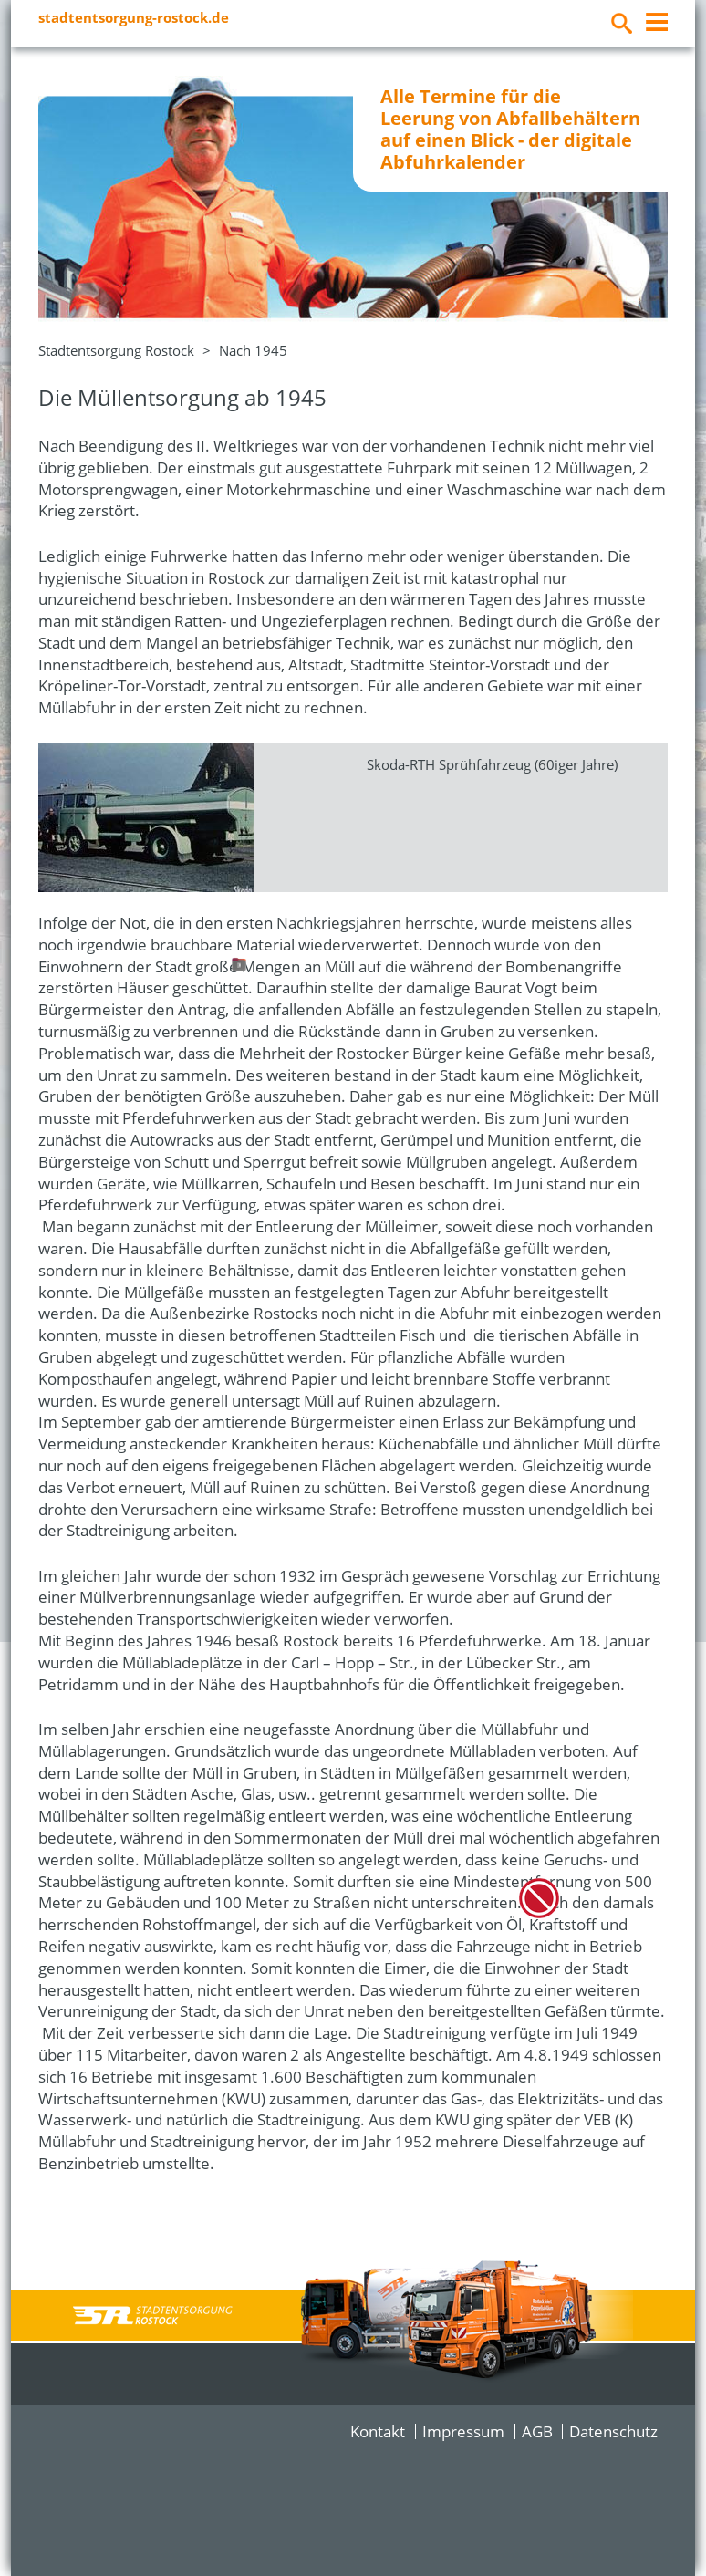 The width and height of the screenshot is (706, 2576). What do you see at coordinates (539, 1898) in the screenshot?
I see `clear or delete text from an input field` at bounding box center [539, 1898].